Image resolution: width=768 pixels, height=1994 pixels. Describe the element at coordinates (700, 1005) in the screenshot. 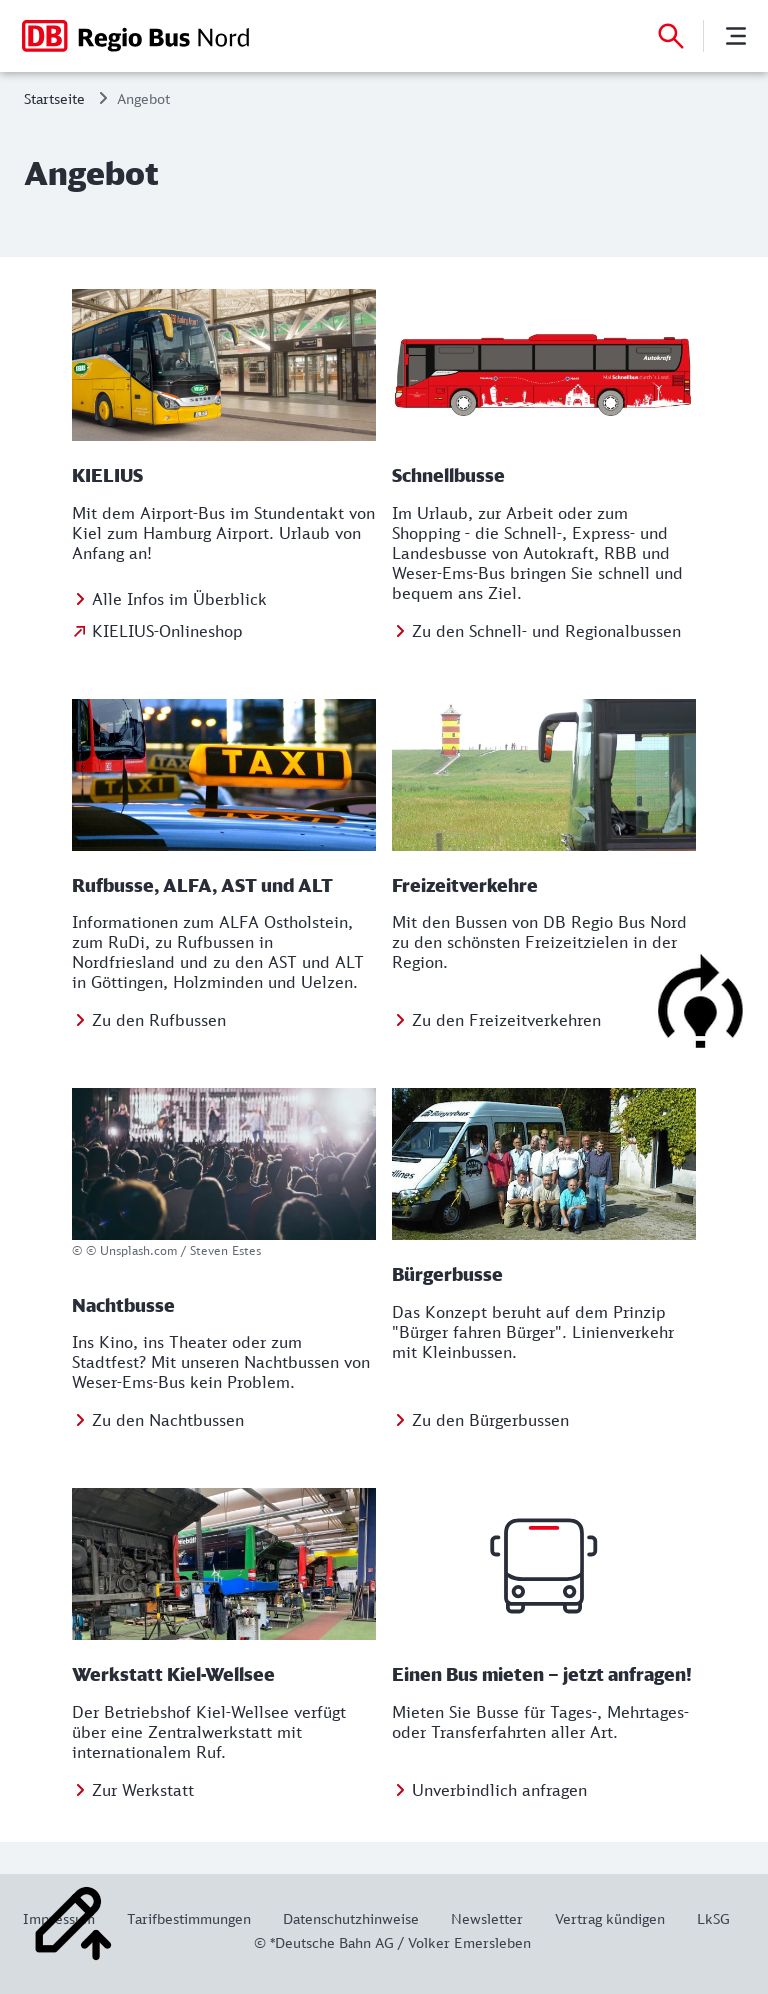

I see `indicates model training in progress` at that location.